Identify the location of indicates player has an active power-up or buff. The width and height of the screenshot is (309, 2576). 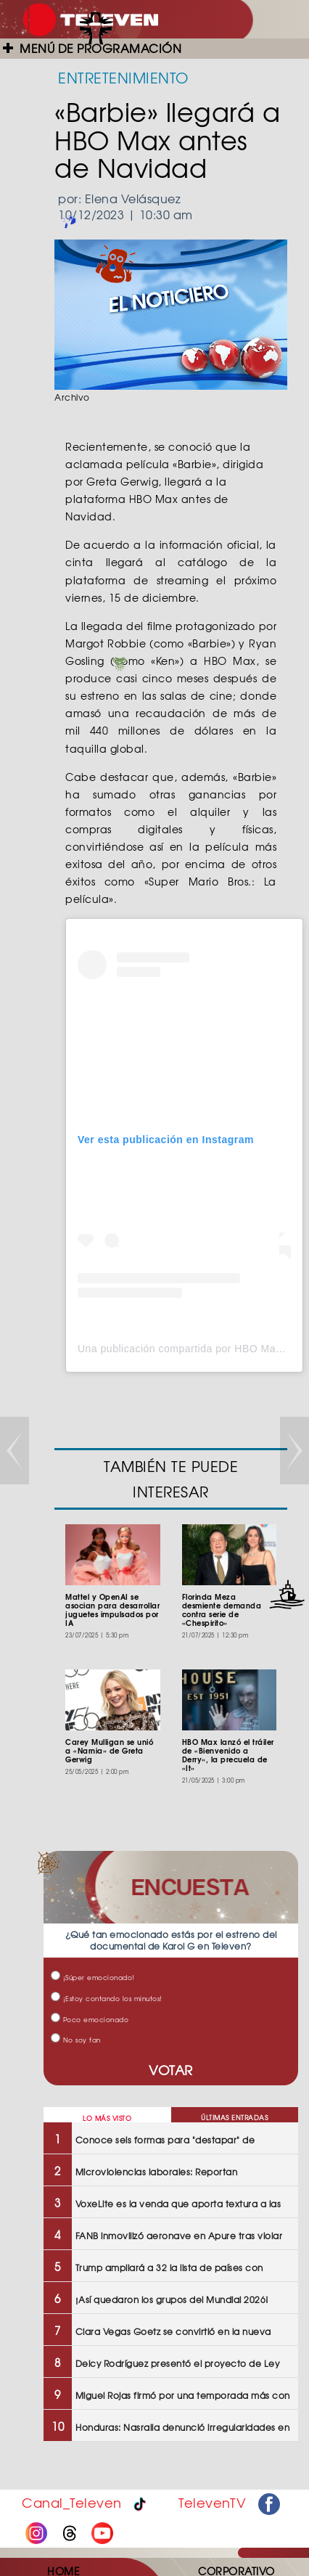
(96, 28).